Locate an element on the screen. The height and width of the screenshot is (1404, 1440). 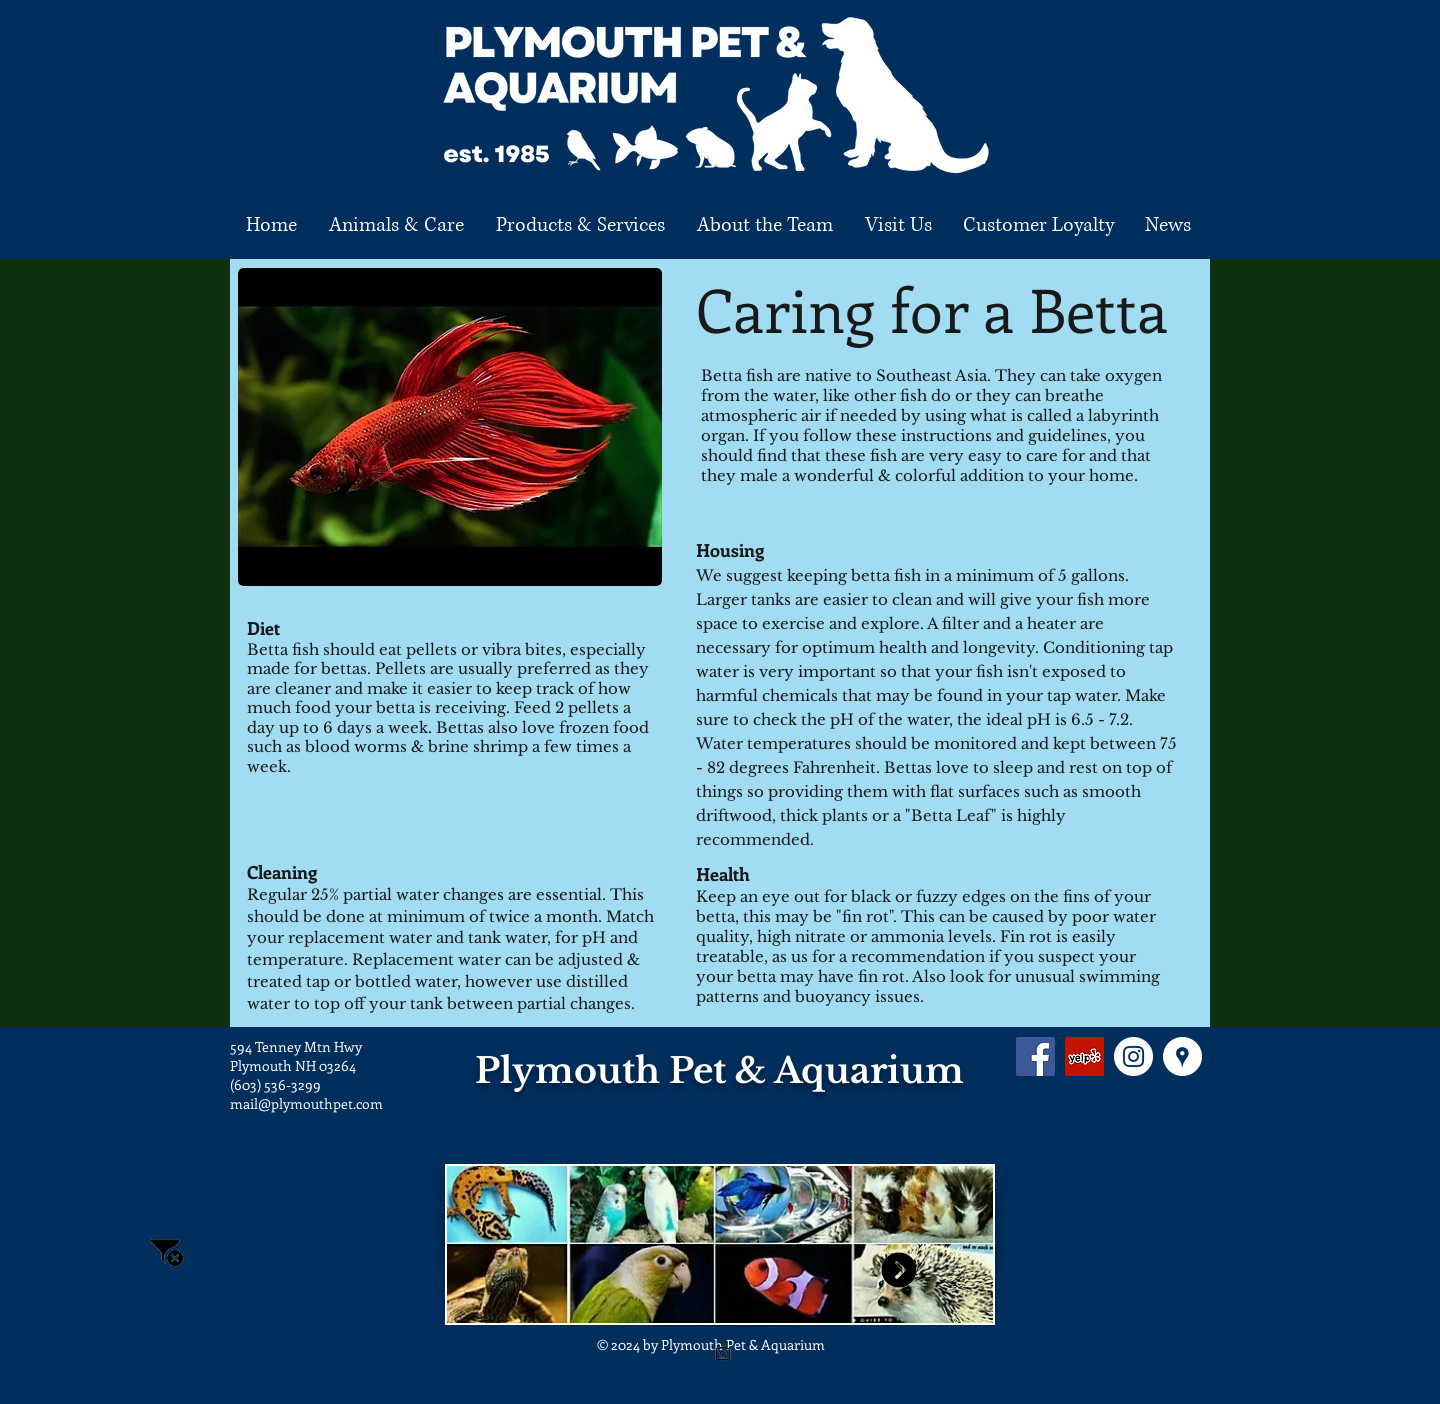
clear all active filters is located at coordinates (167, 1250).